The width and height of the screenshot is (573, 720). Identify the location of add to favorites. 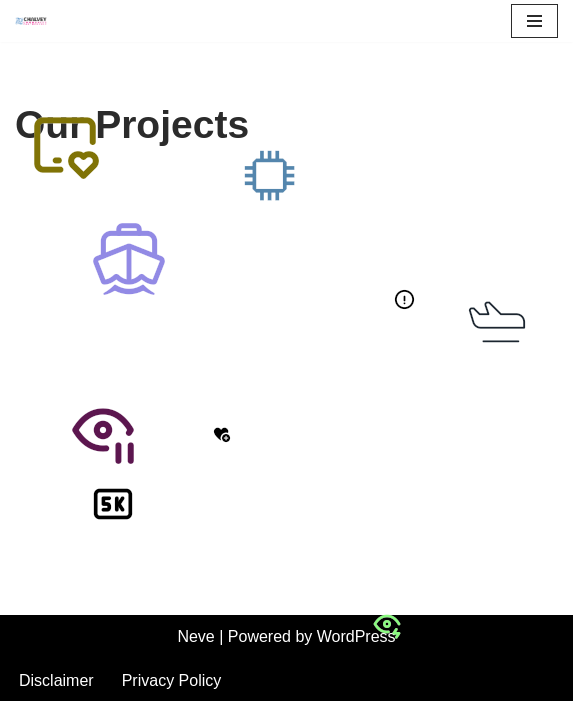
(222, 434).